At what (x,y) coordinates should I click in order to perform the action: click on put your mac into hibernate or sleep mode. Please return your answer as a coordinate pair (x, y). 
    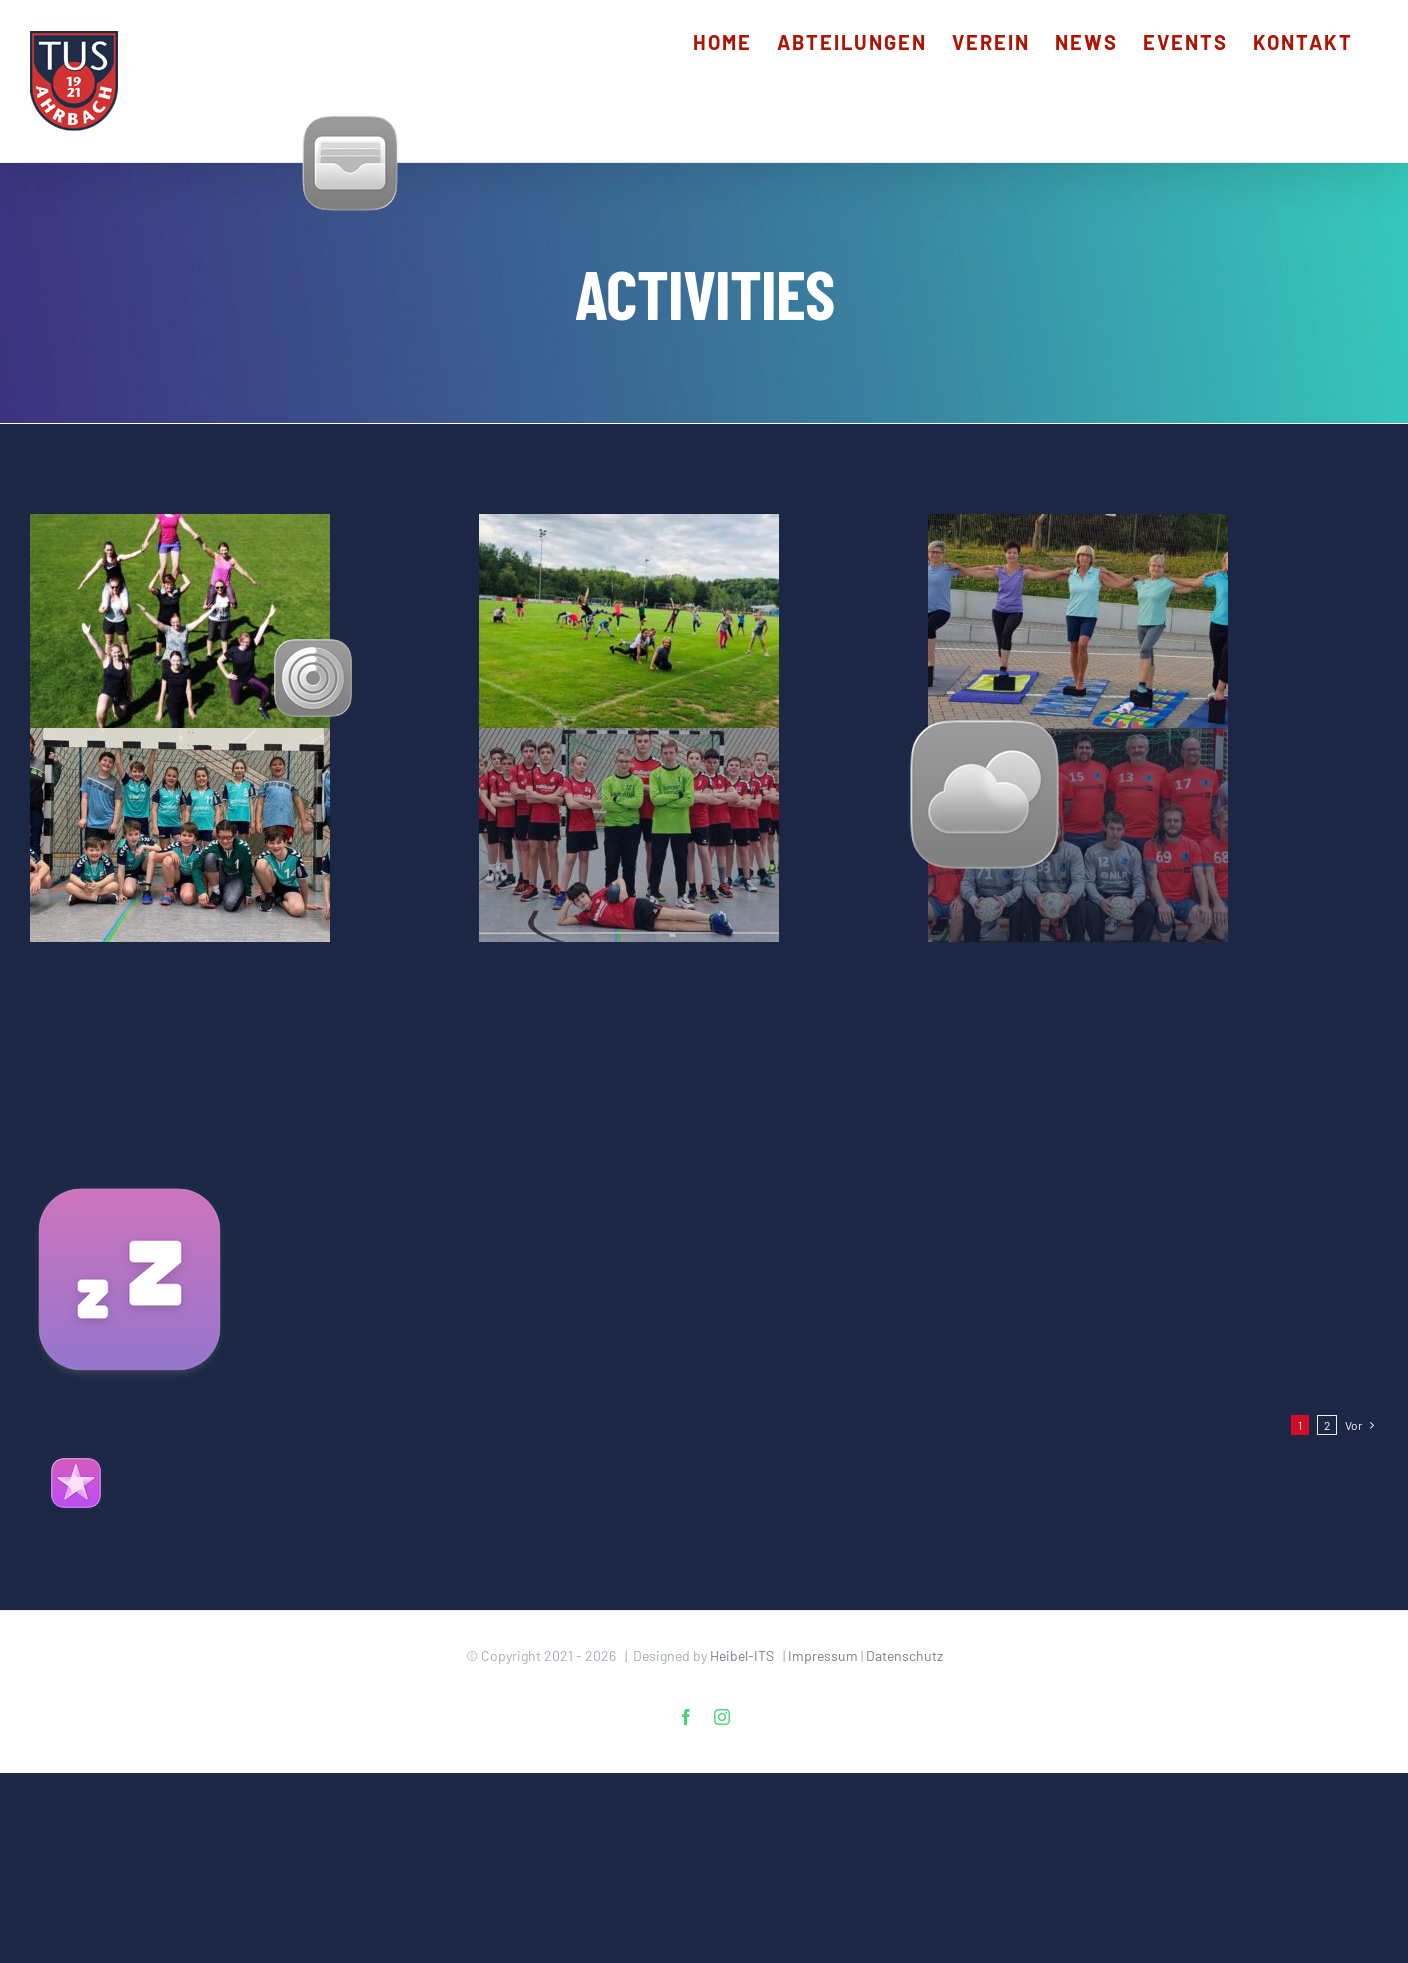
    Looking at the image, I should click on (129, 1279).